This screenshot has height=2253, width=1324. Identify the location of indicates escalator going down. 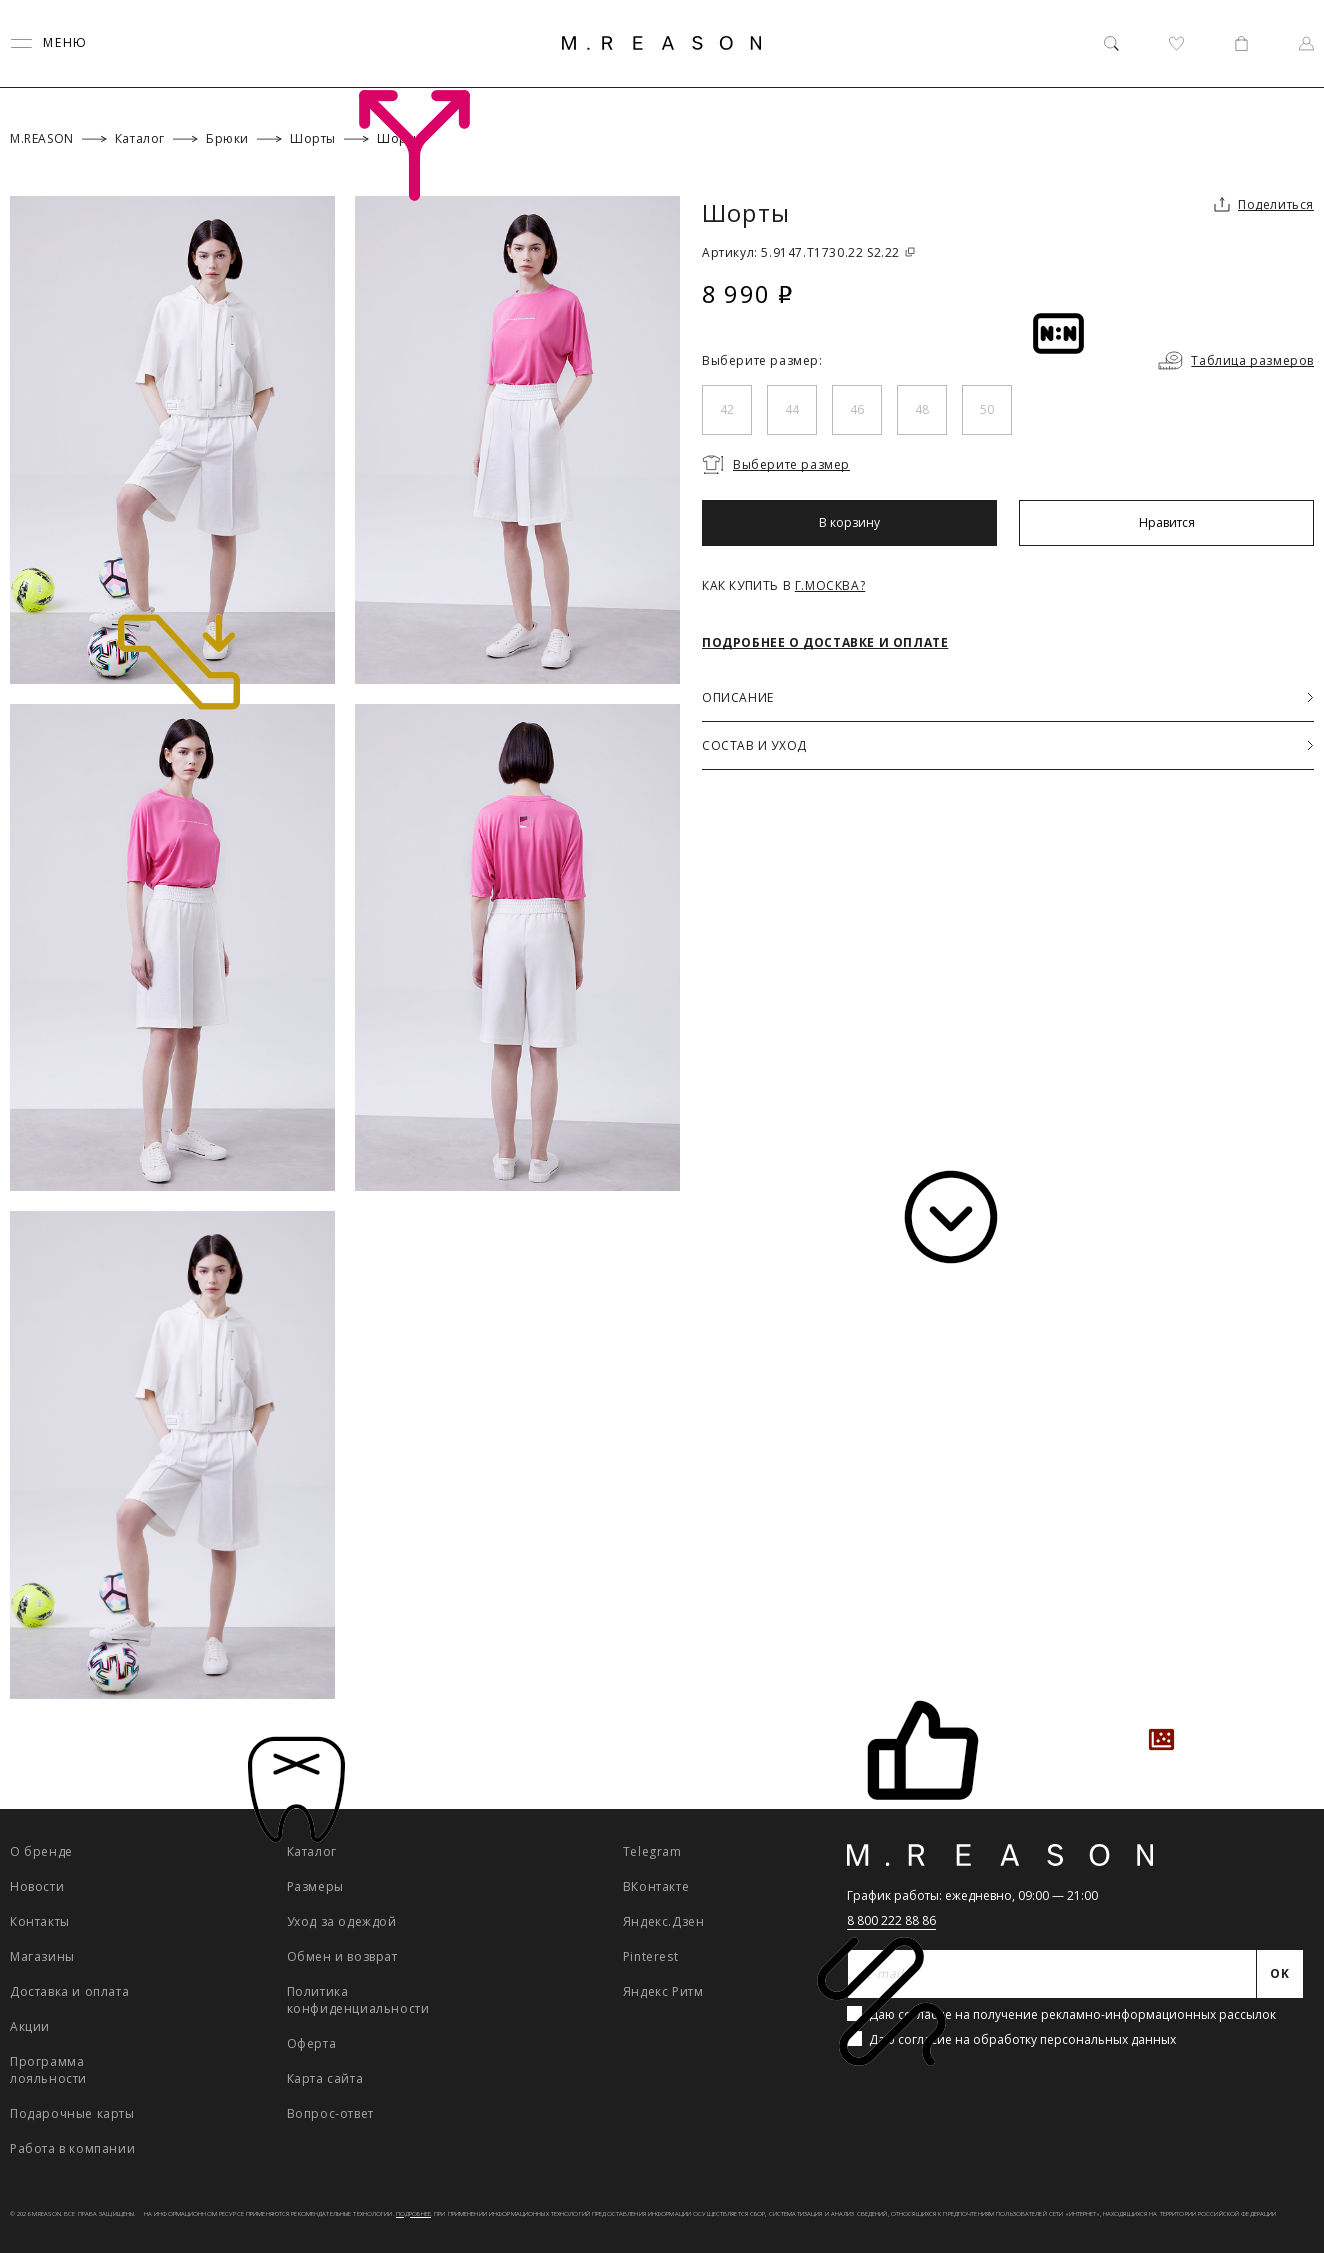
(179, 662).